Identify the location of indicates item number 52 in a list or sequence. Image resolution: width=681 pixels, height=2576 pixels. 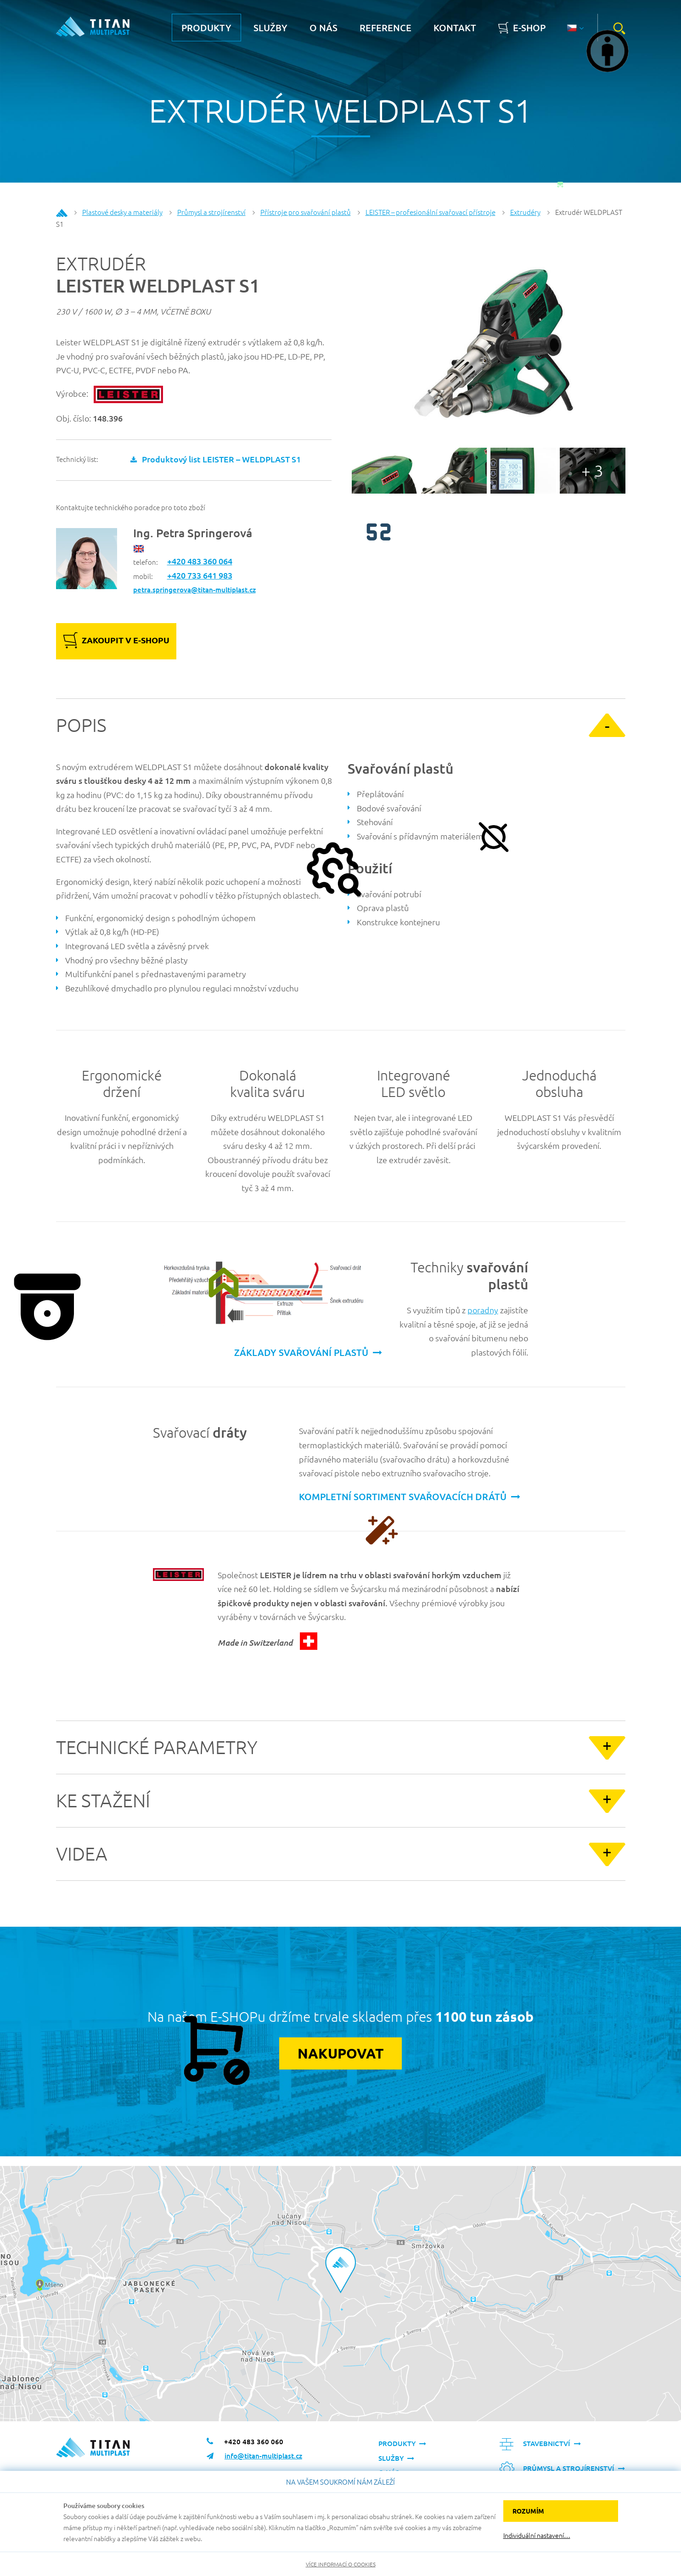
(378, 532).